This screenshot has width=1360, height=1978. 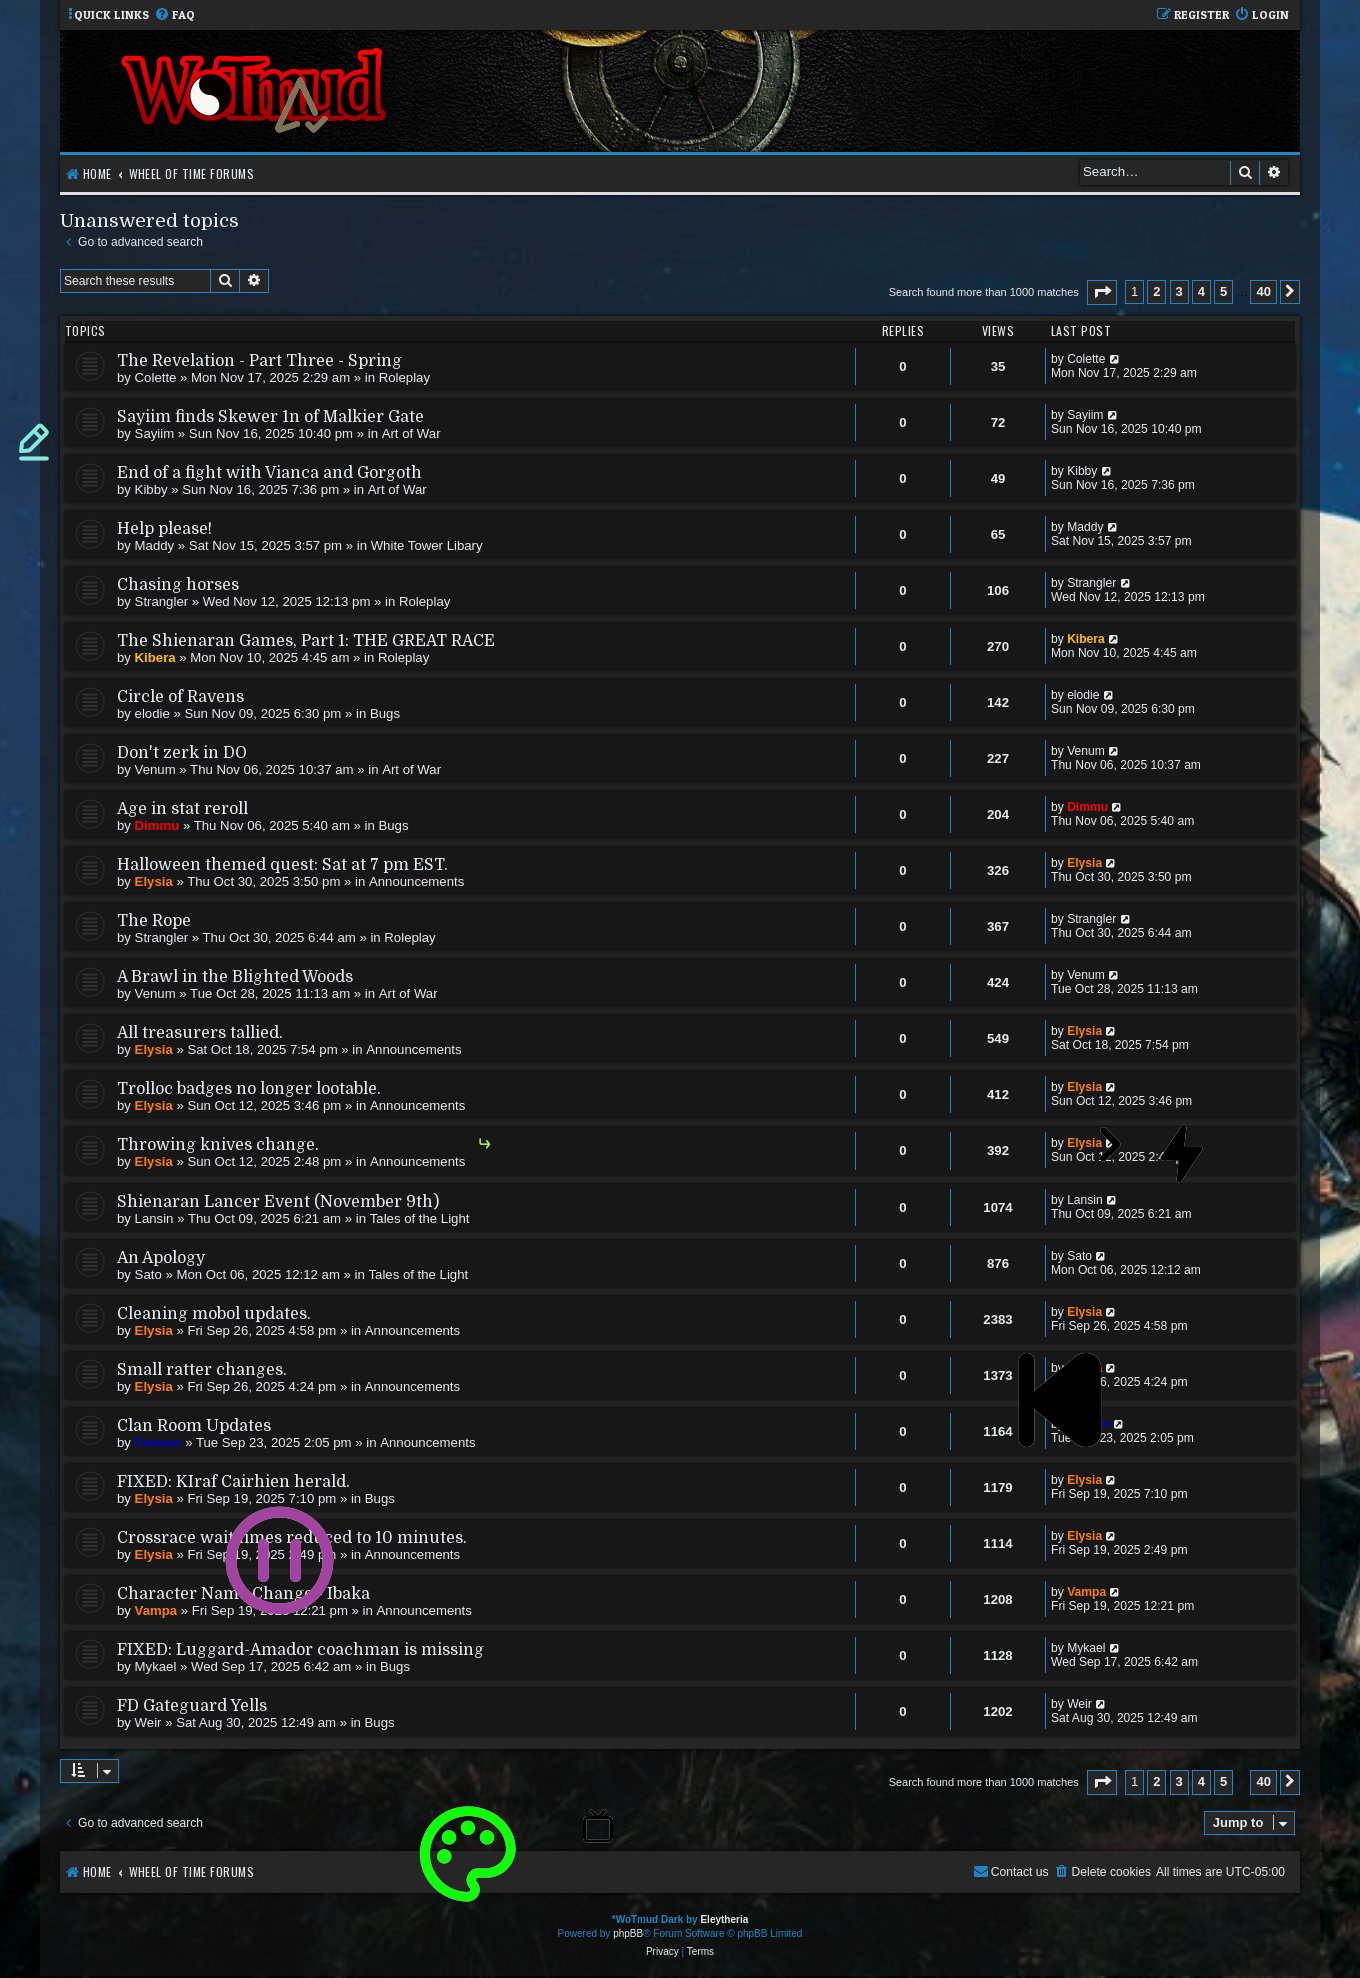 I want to click on skip to previous track, so click(x=1058, y=1400).